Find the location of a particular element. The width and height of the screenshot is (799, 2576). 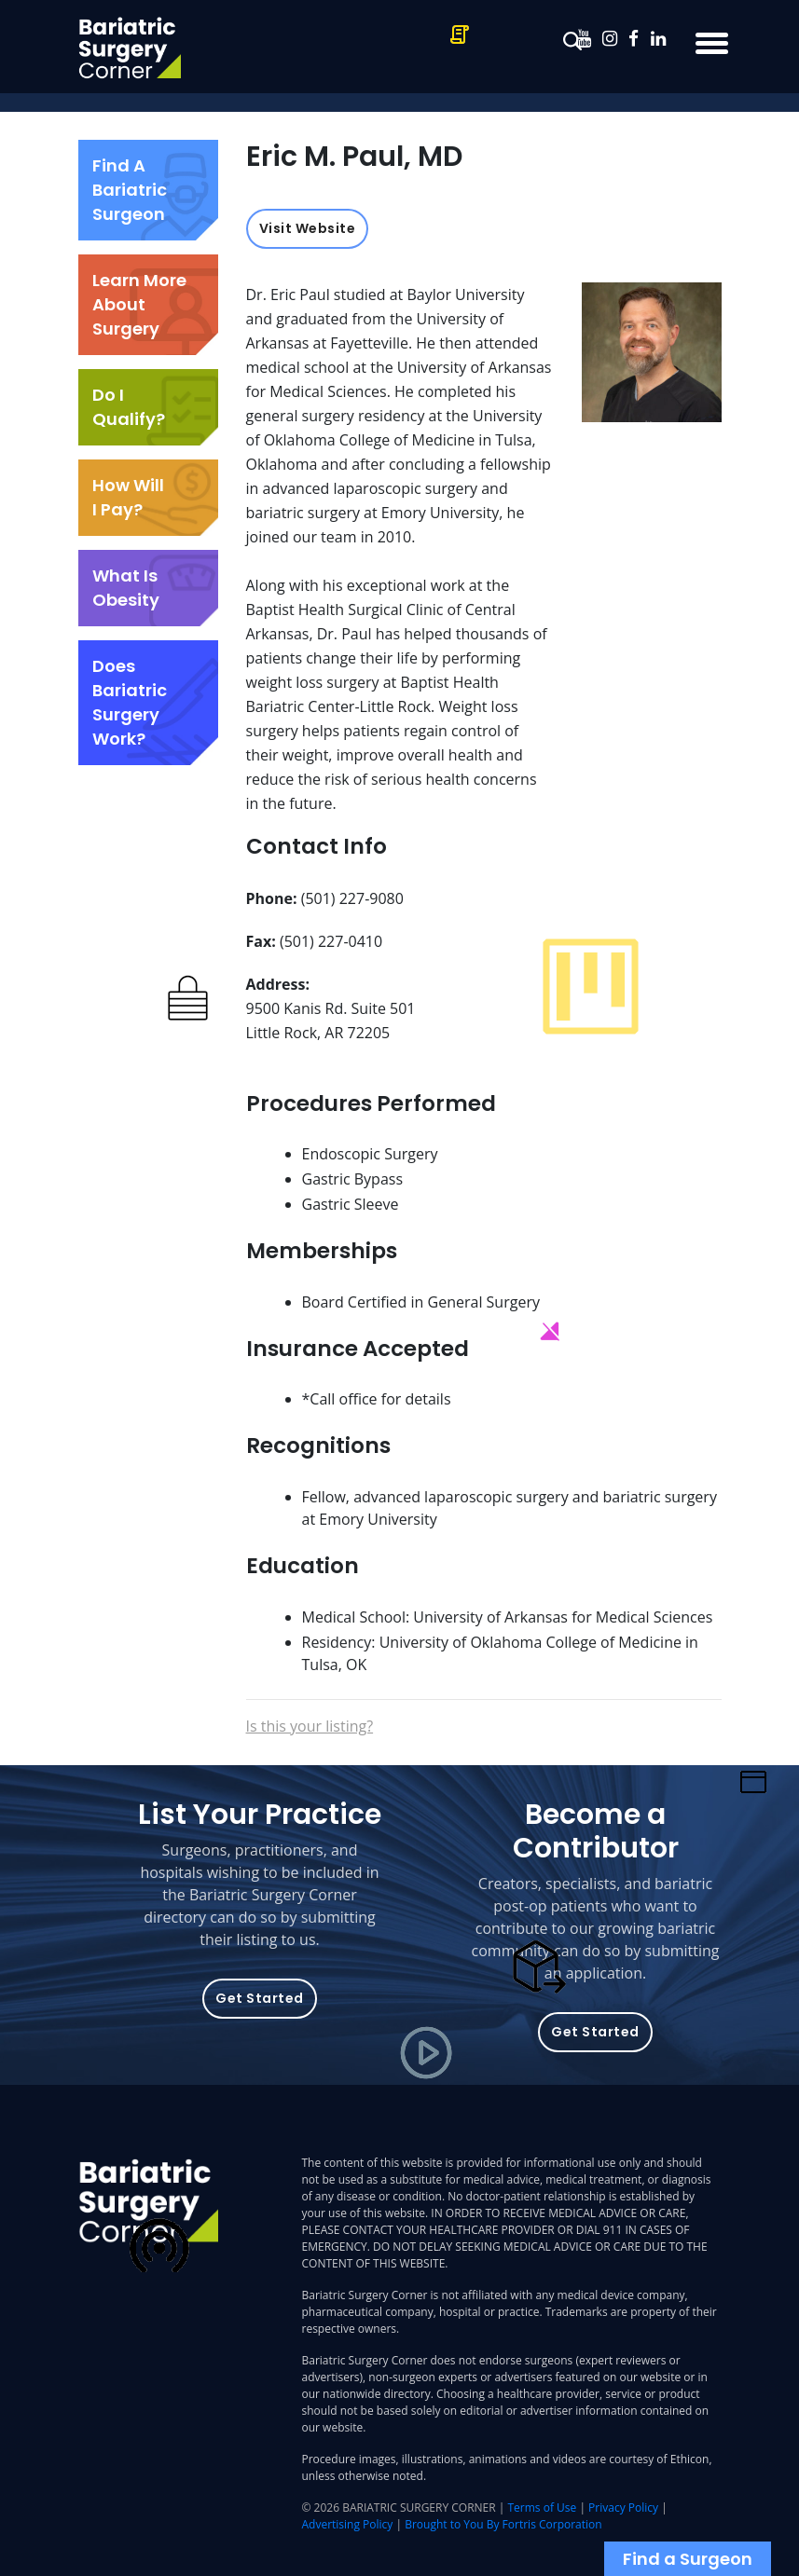

play media or start video playback is located at coordinates (426, 2052).